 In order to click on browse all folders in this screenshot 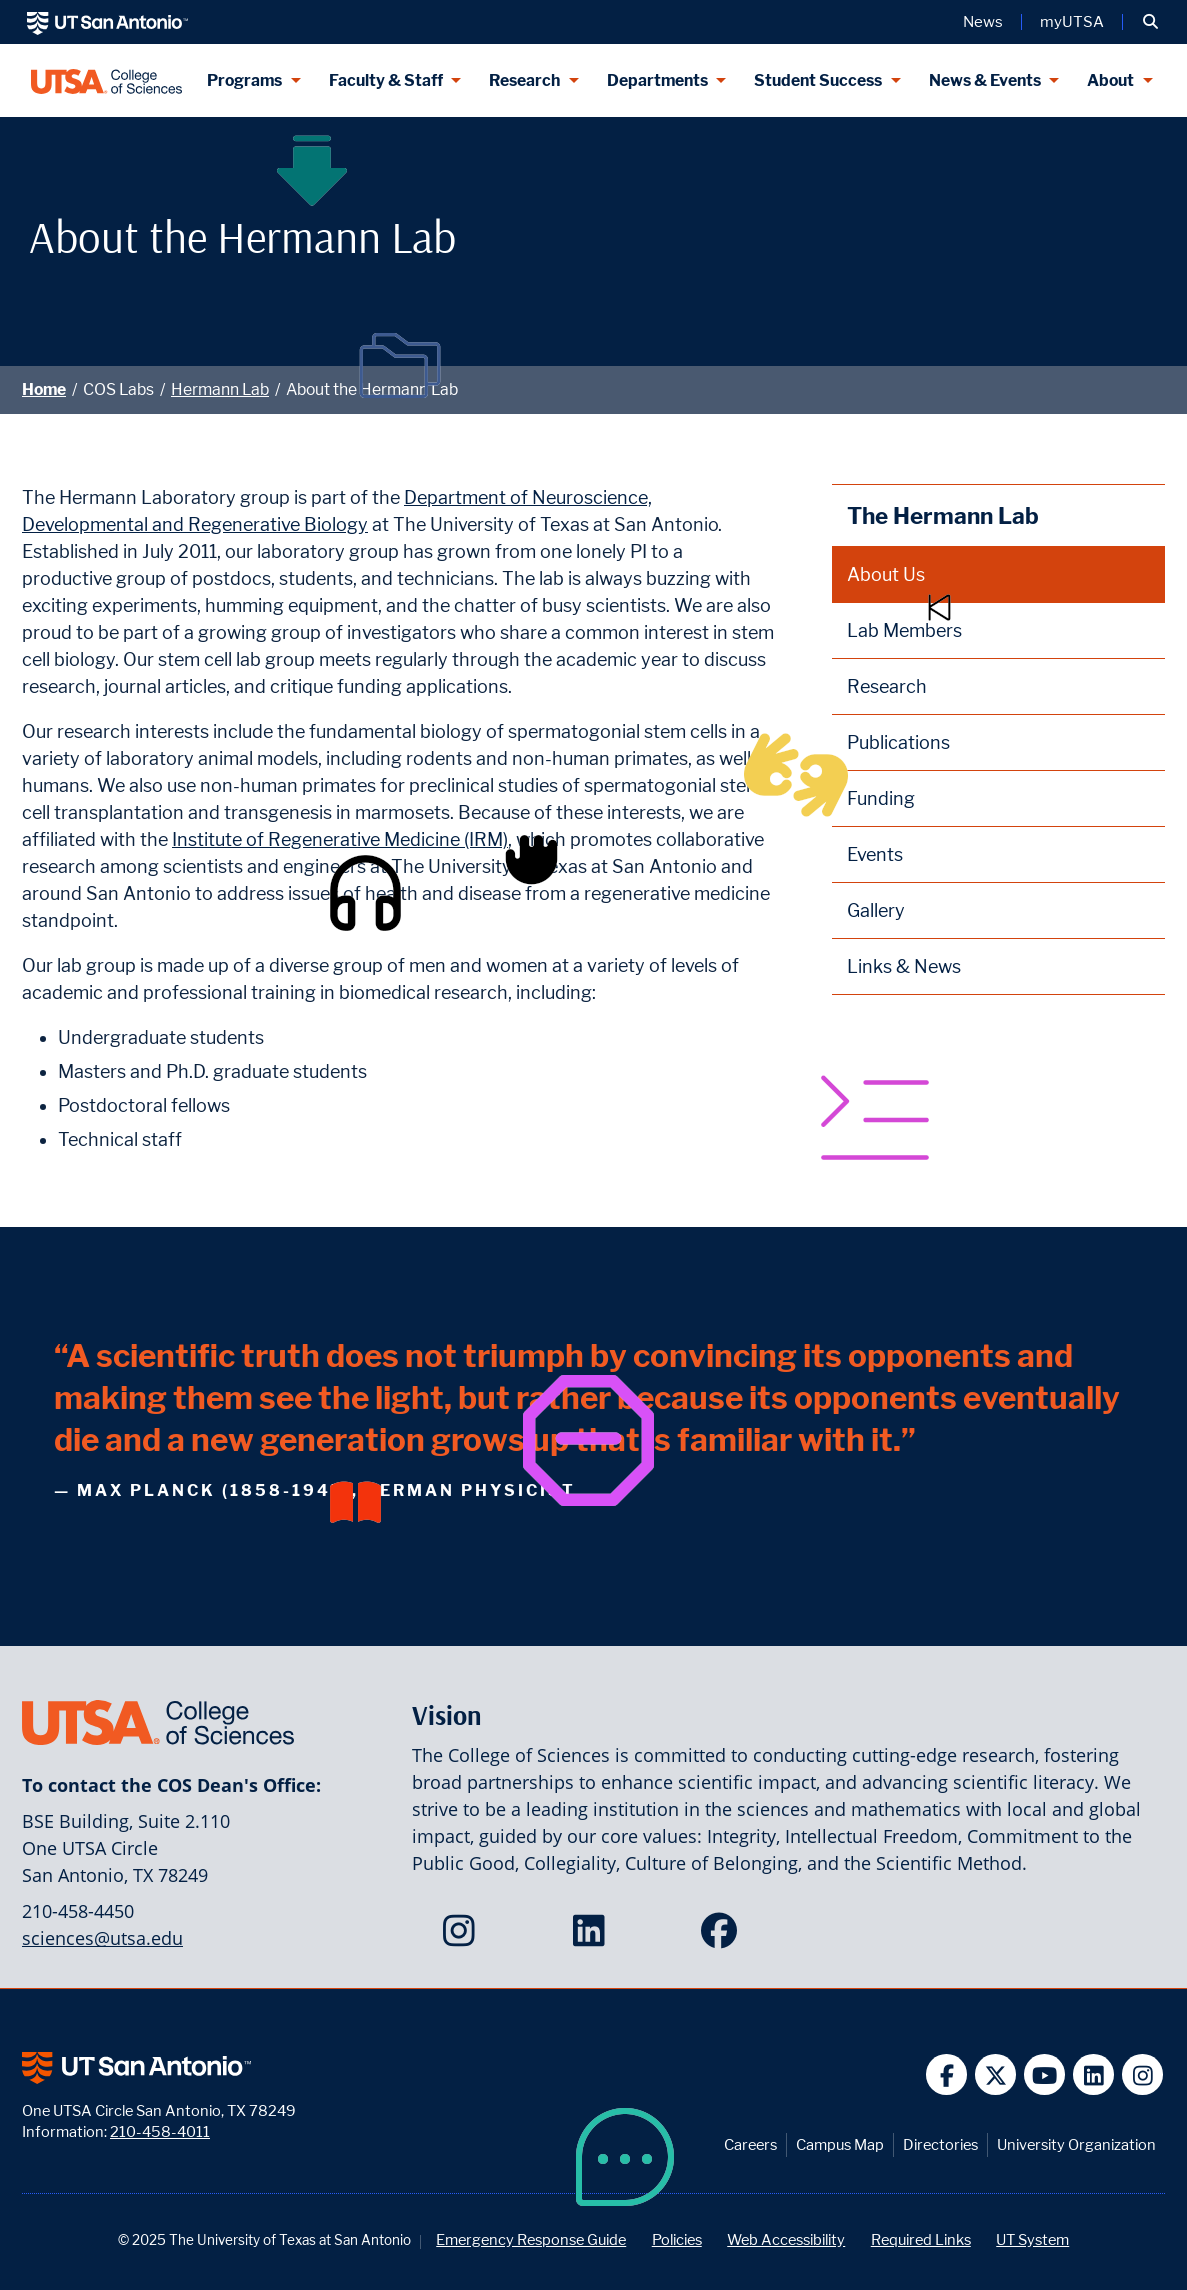, I will do `click(398, 365)`.